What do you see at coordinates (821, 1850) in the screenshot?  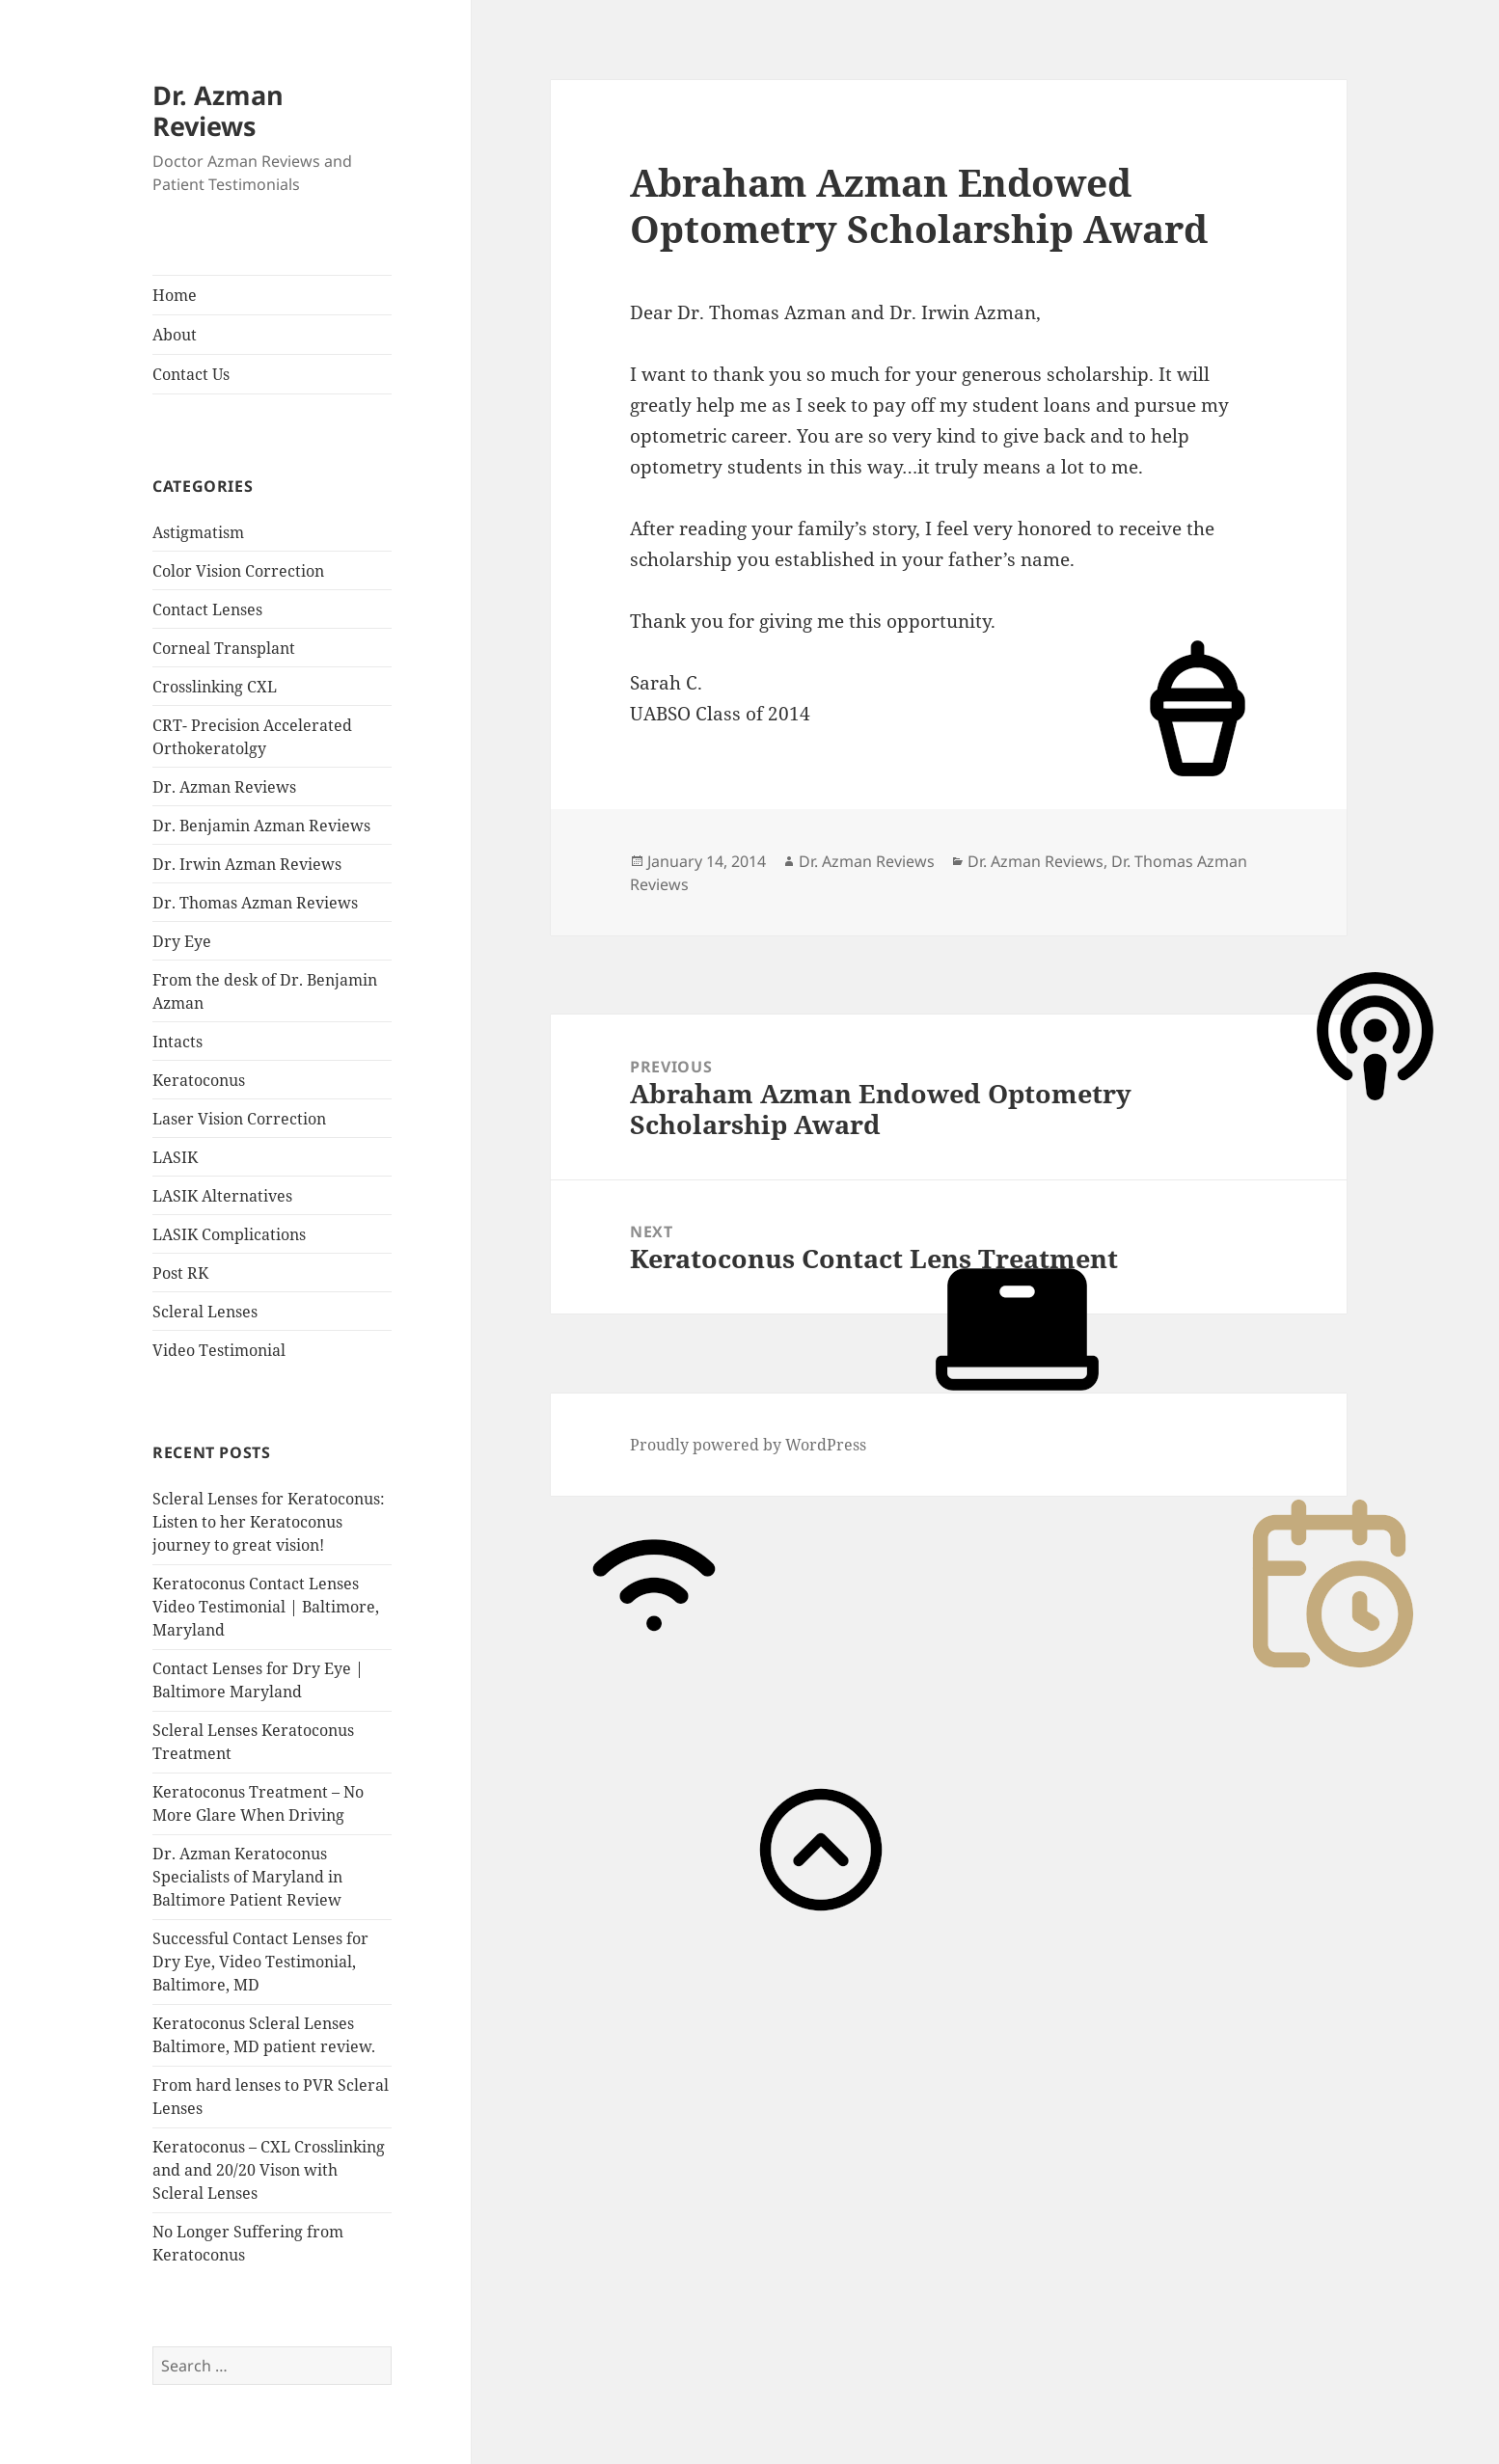 I see `scroll to top of page` at bounding box center [821, 1850].